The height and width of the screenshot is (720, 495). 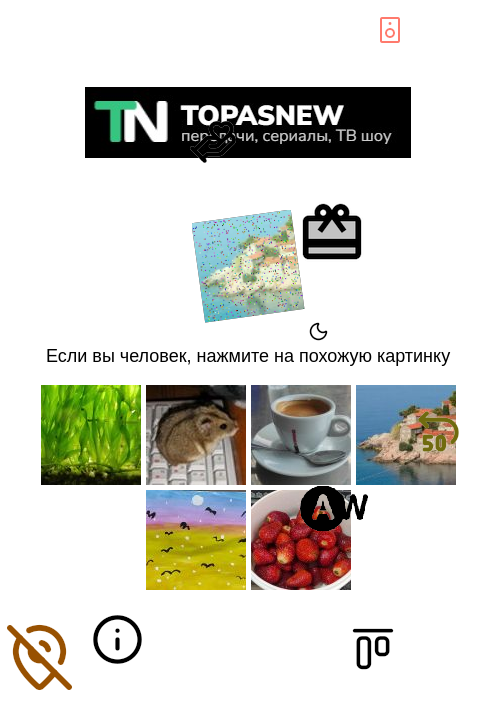 What do you see at coordinates (39, 657) in the screenshot?
I see `disable location services` at bounding box center [39, 657].